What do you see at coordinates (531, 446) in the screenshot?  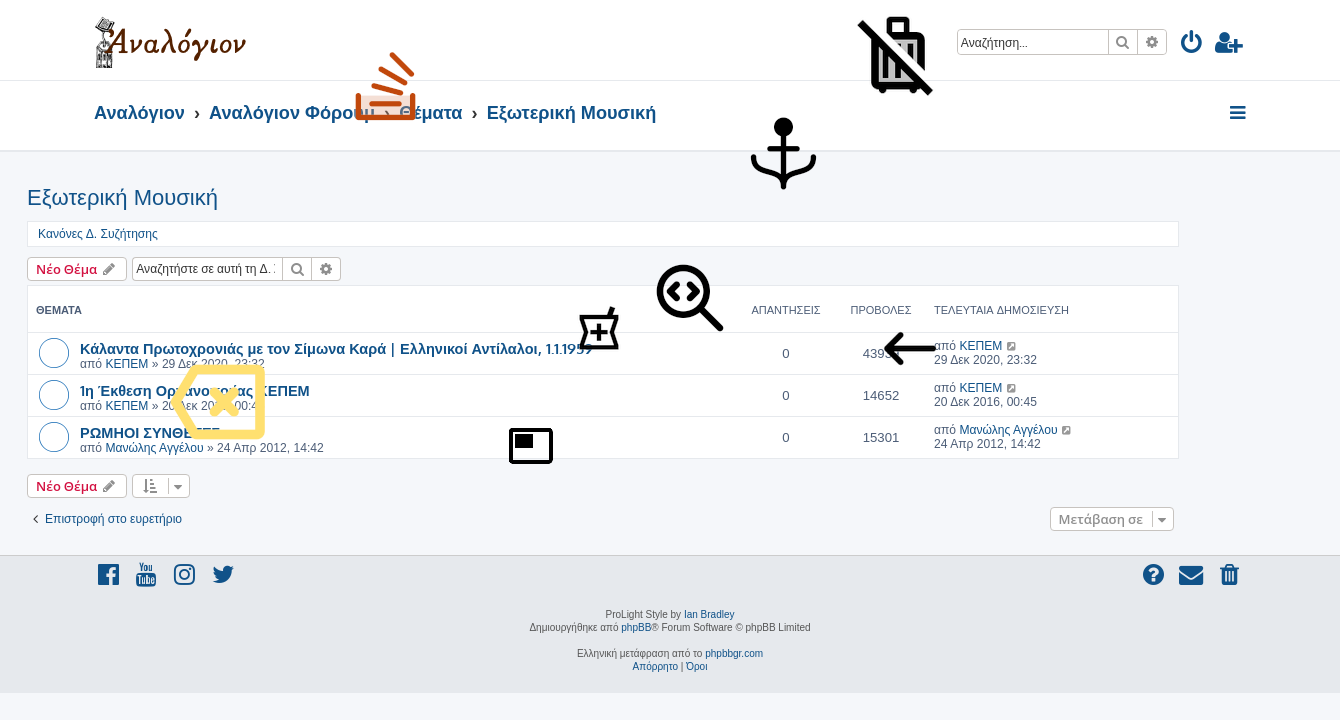 I see `view featured or highlighted video content` at bounding box center [531, 446].